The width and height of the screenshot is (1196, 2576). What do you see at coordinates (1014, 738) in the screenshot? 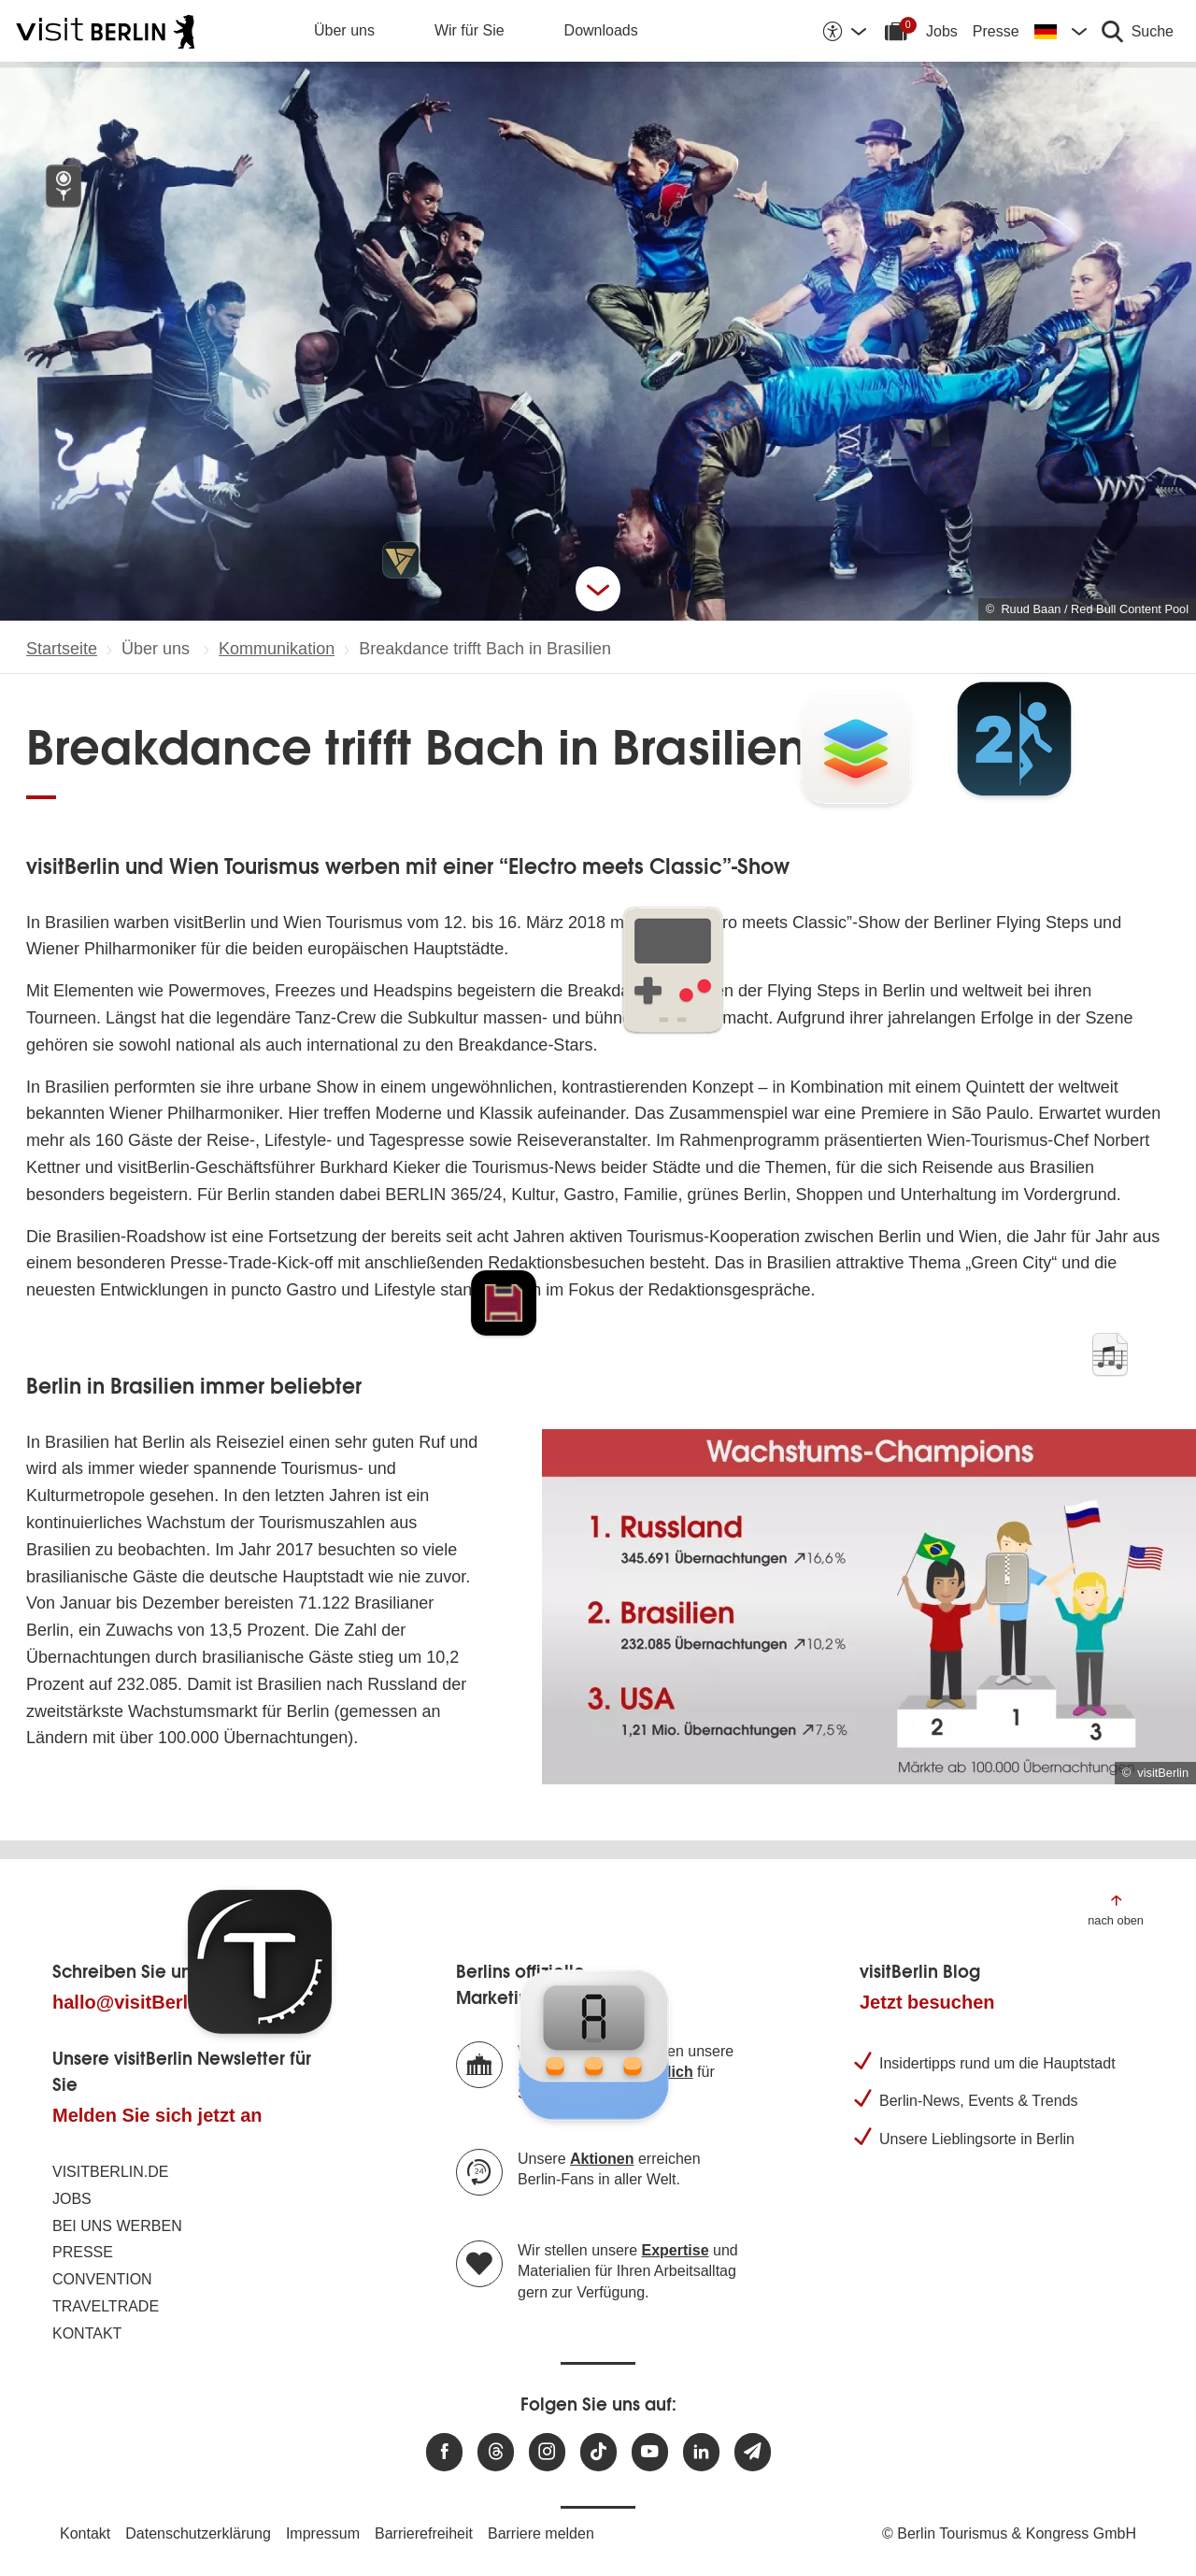
I see `launch portal 2 game` at bounding box center [1014, 738].